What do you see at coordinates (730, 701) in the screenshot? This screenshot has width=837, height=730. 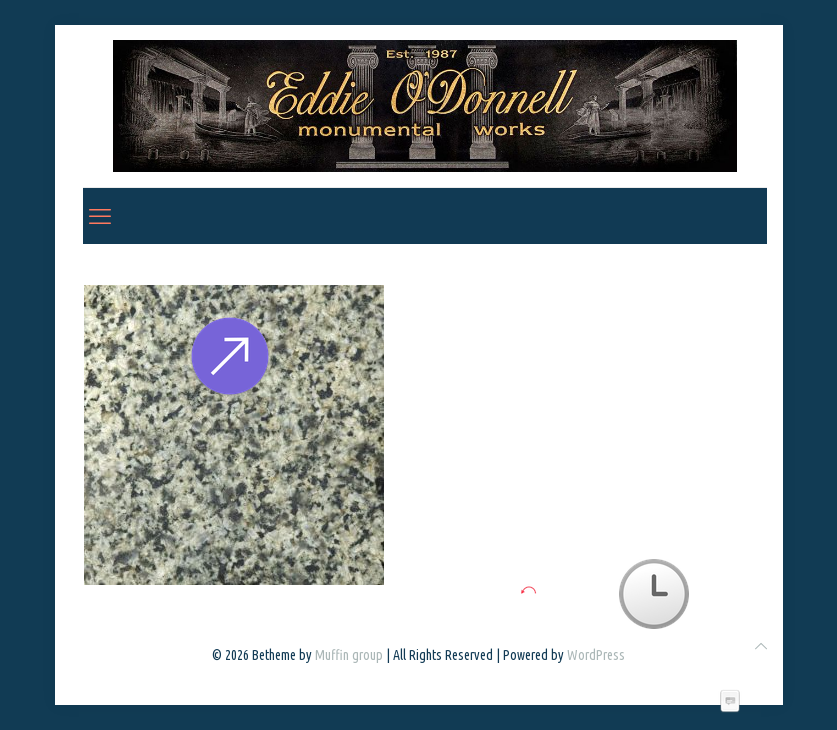 I see `a SAMI subtitle or caption file` at bounding box center [730, 701].